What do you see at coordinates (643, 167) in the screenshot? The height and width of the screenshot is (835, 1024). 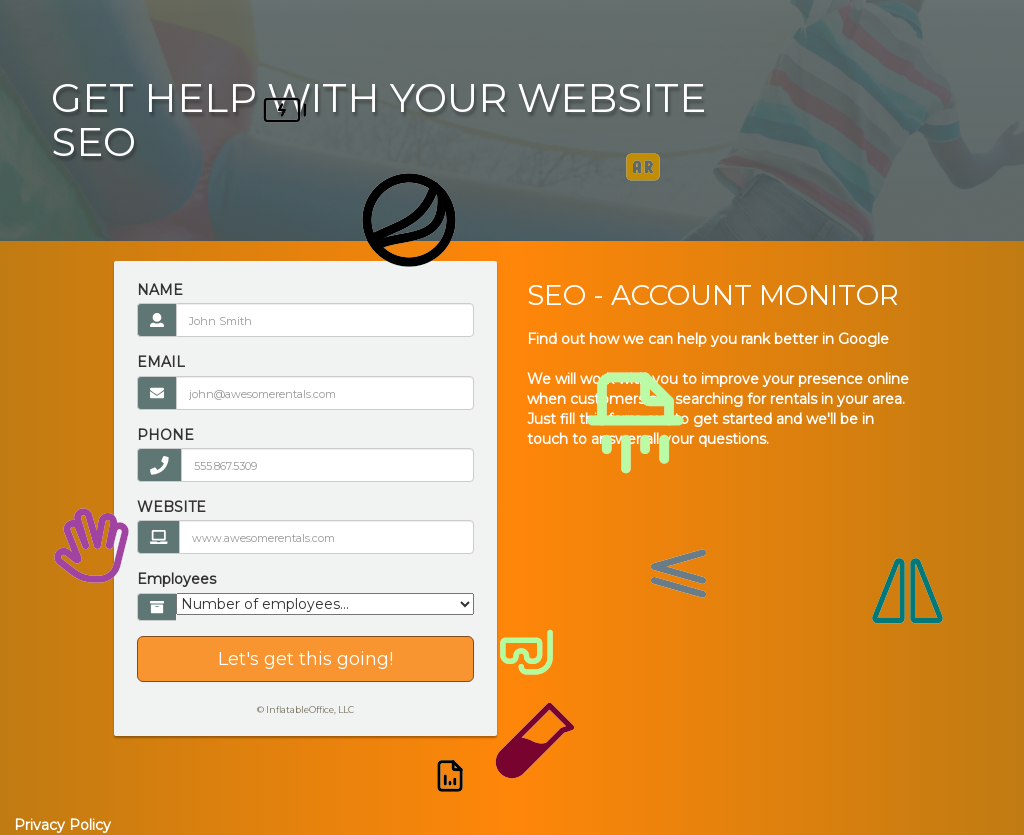 I see `indicates augmented reality feature available` at bounding box center [643, 167].